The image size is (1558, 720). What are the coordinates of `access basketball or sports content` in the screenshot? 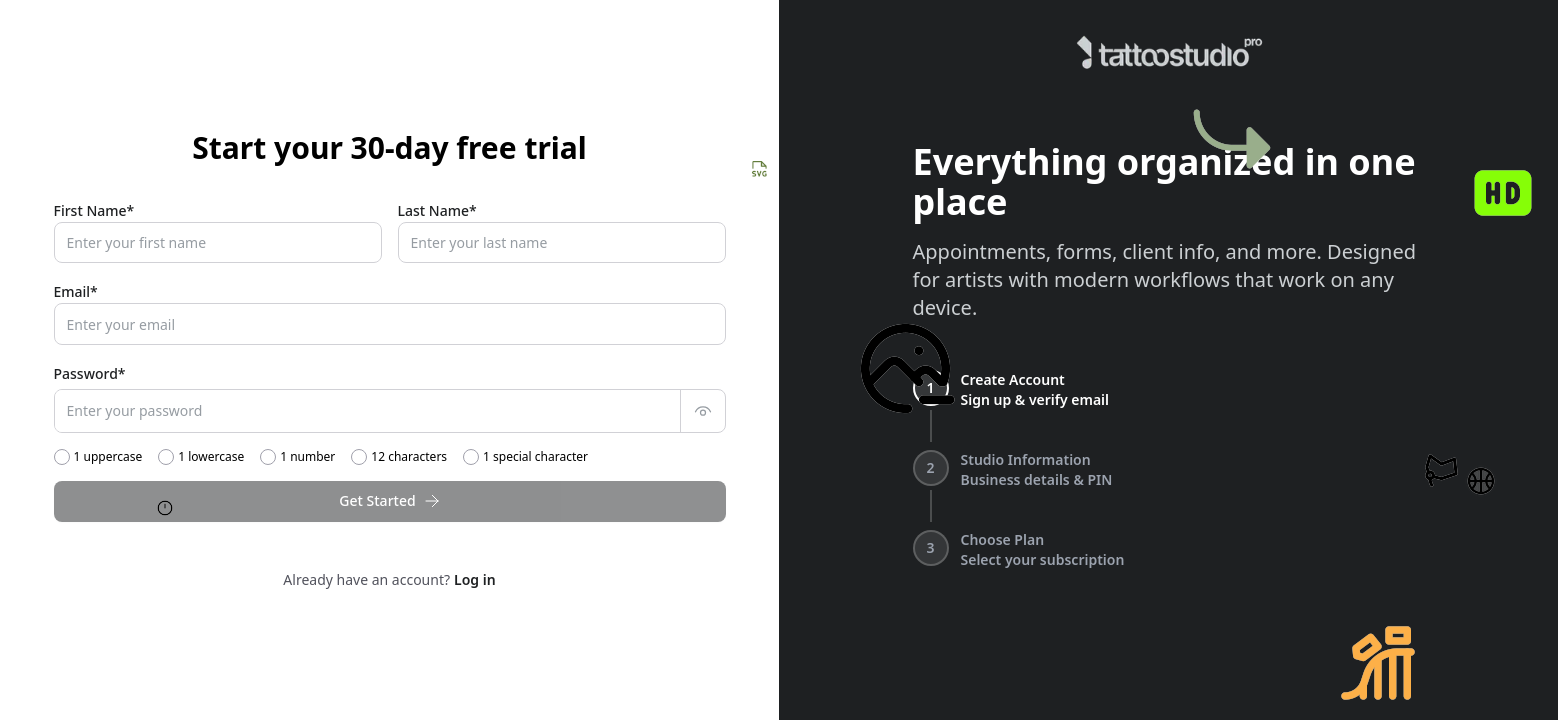 It's located at (1481, 481).